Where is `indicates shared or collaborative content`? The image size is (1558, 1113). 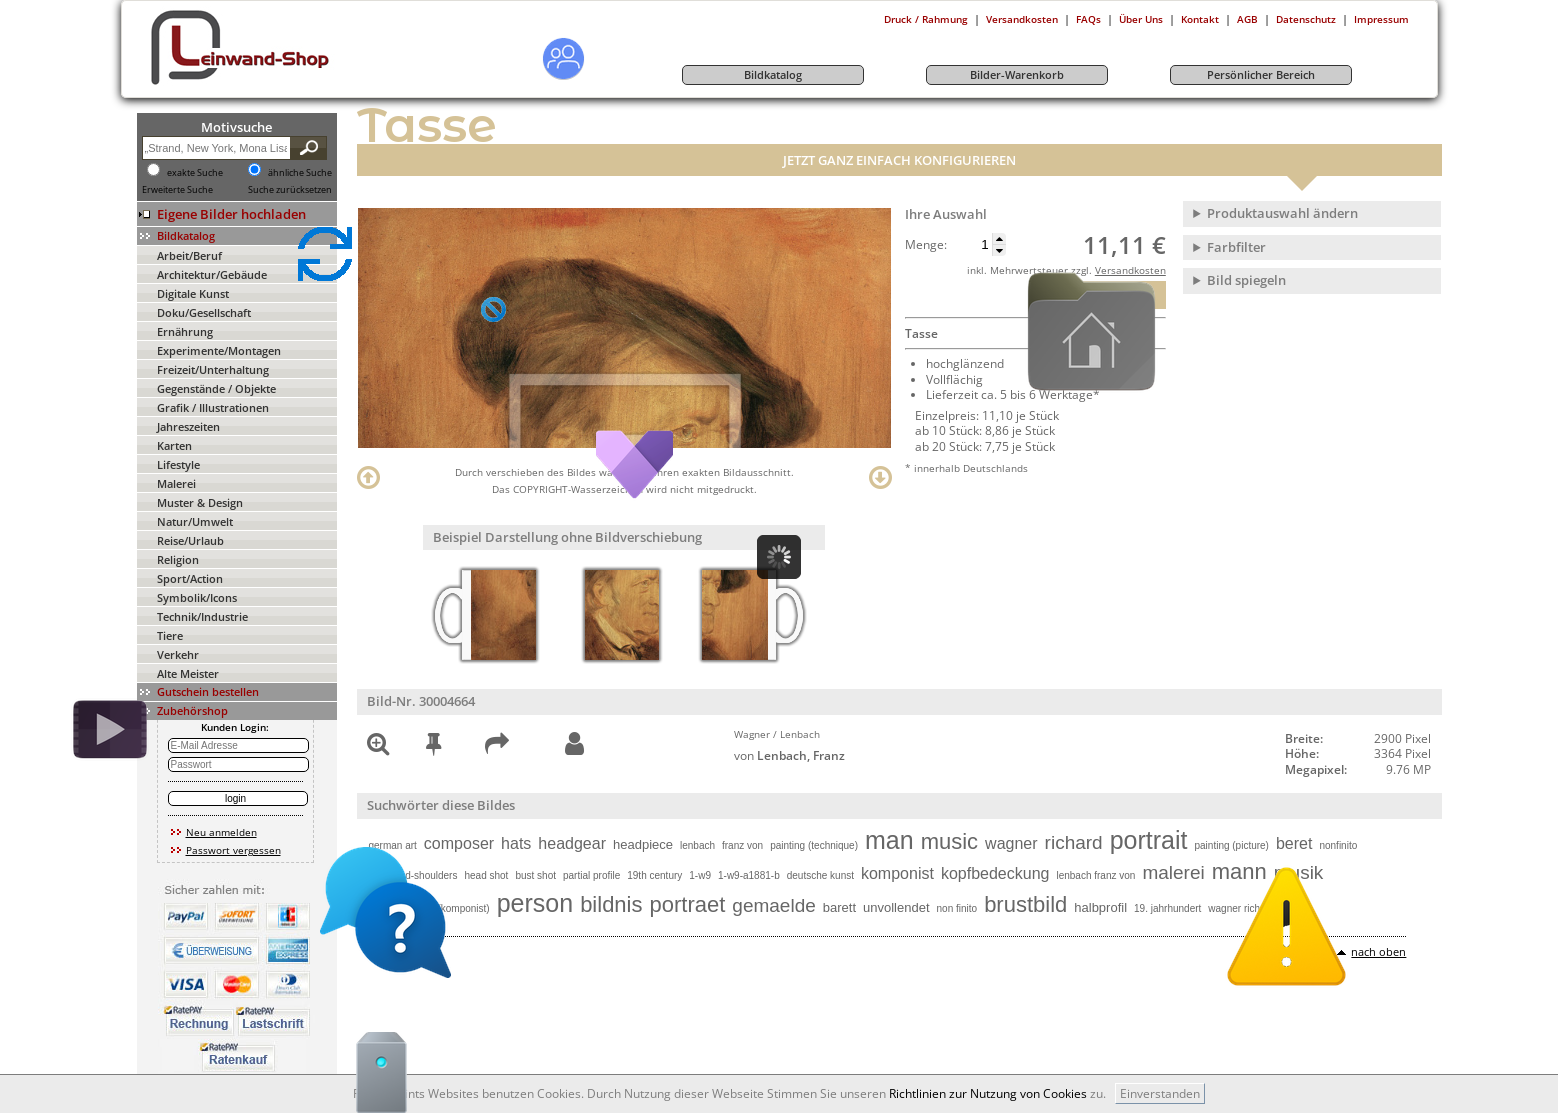
indicates shared or collaborative content is located at coordinates (563, 58).